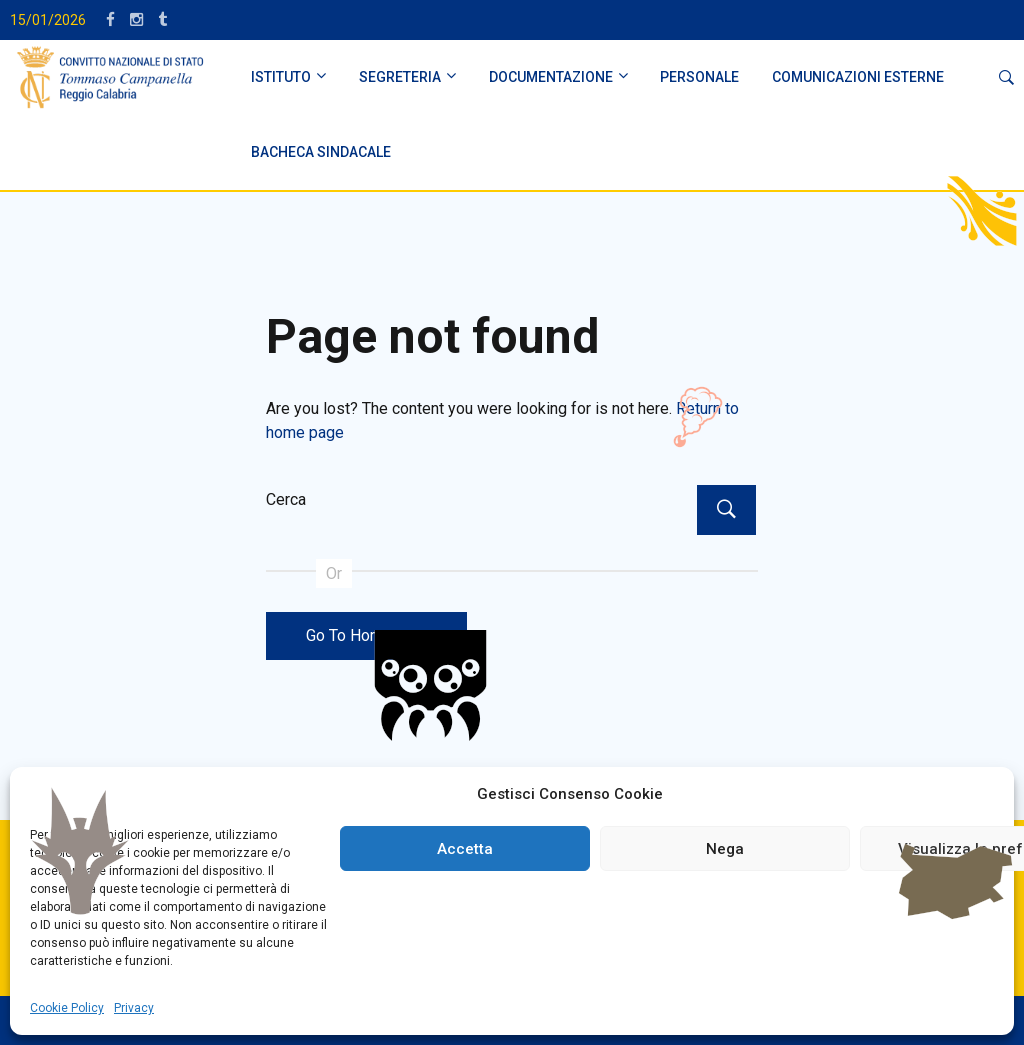 The height and width of the screenshot is (1045, 1024). Describe the element at coordinates (82, 851) in the screenshot. I see `fox character or animal companion icon` at that location.